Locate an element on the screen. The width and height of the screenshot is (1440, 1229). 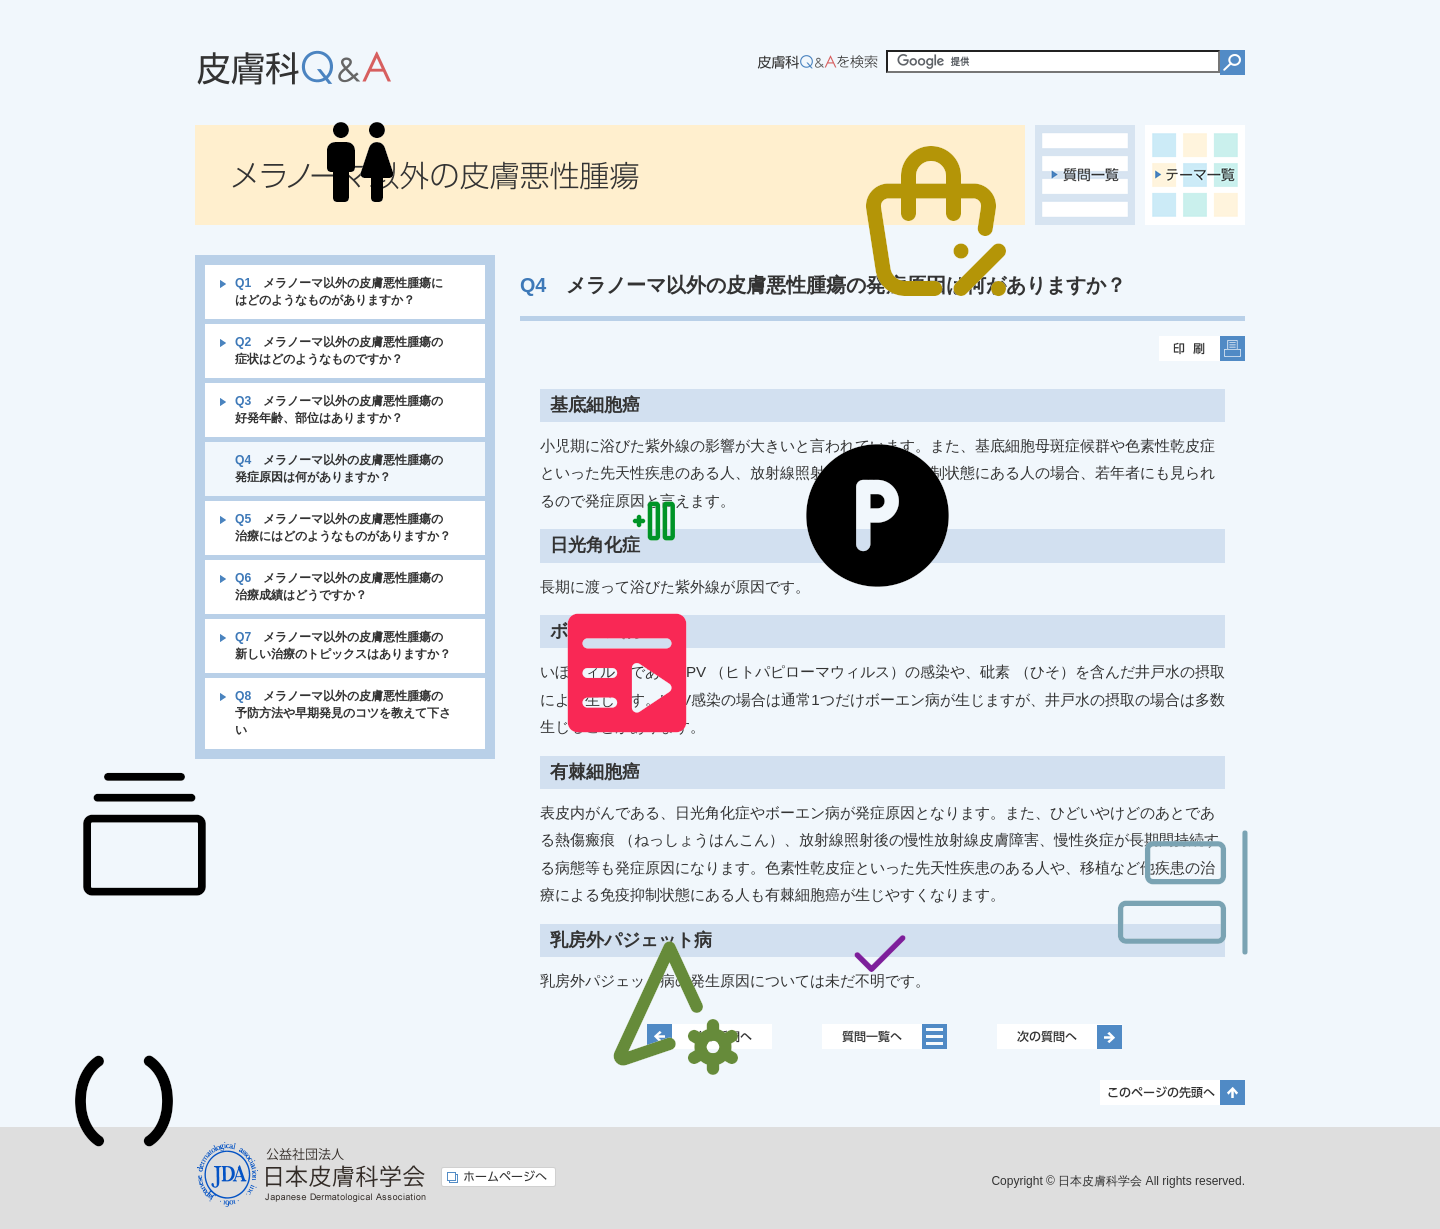
insert parentheses in text or code is located at coordinates (124, 1101).